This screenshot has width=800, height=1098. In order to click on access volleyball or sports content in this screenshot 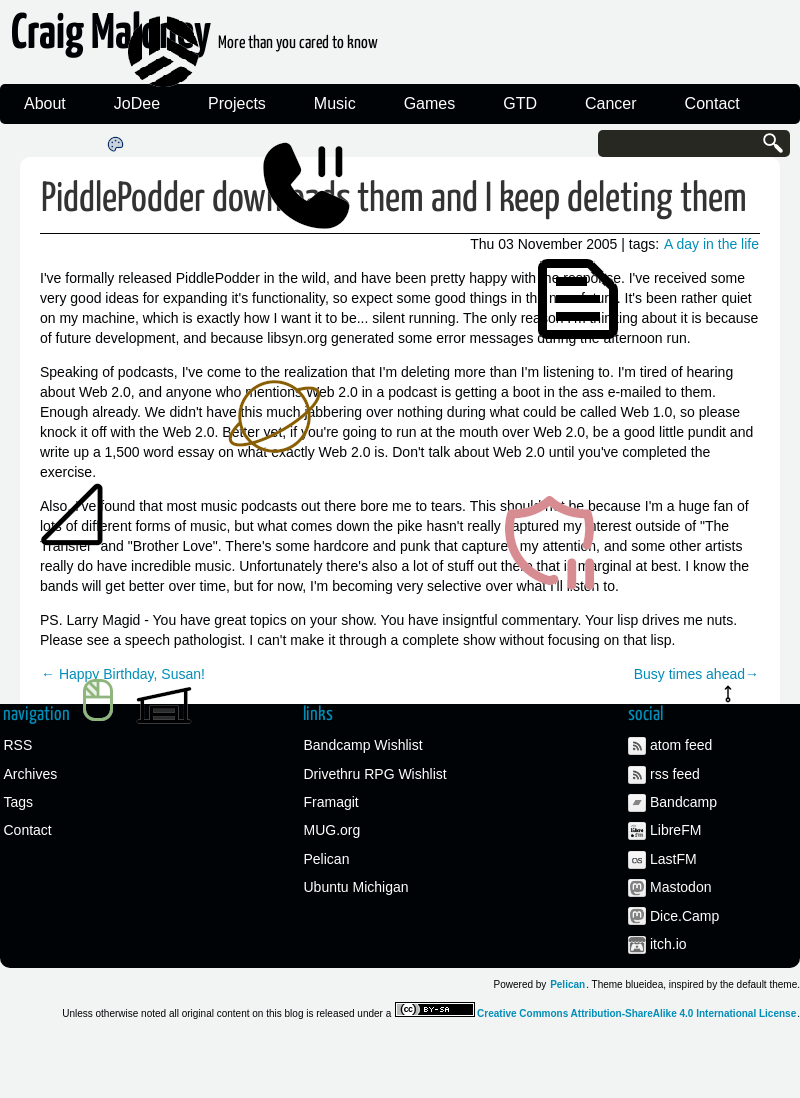, I will do `click(163, 51)`.